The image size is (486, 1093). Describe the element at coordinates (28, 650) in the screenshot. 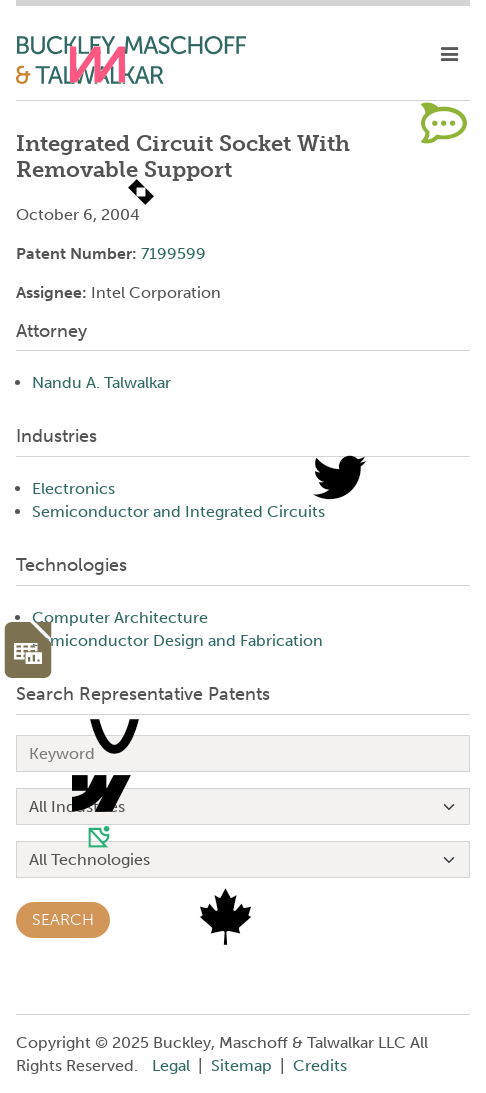

I see `open LibreOffice Calc spreadsheet application` at that location.